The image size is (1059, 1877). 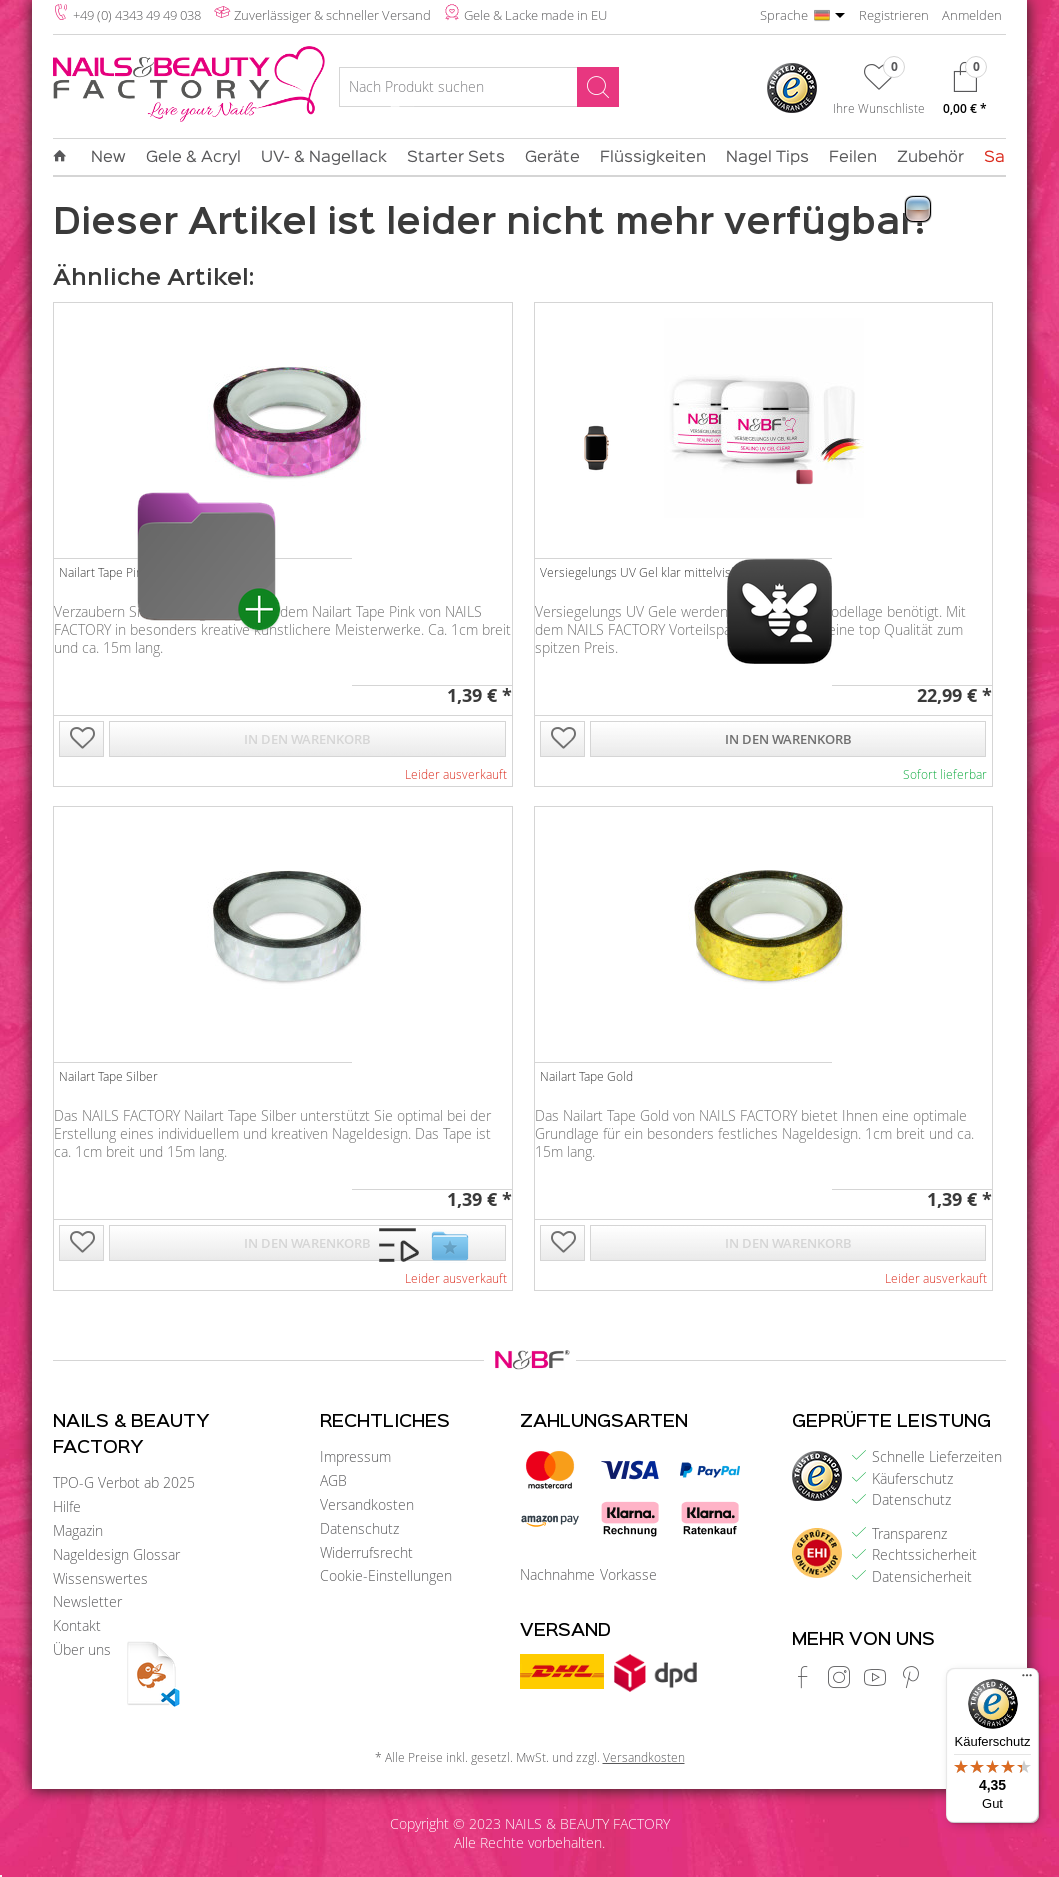 I want to click on bower package manager file in Visual Studio Code, so click(x=151, y=1674).